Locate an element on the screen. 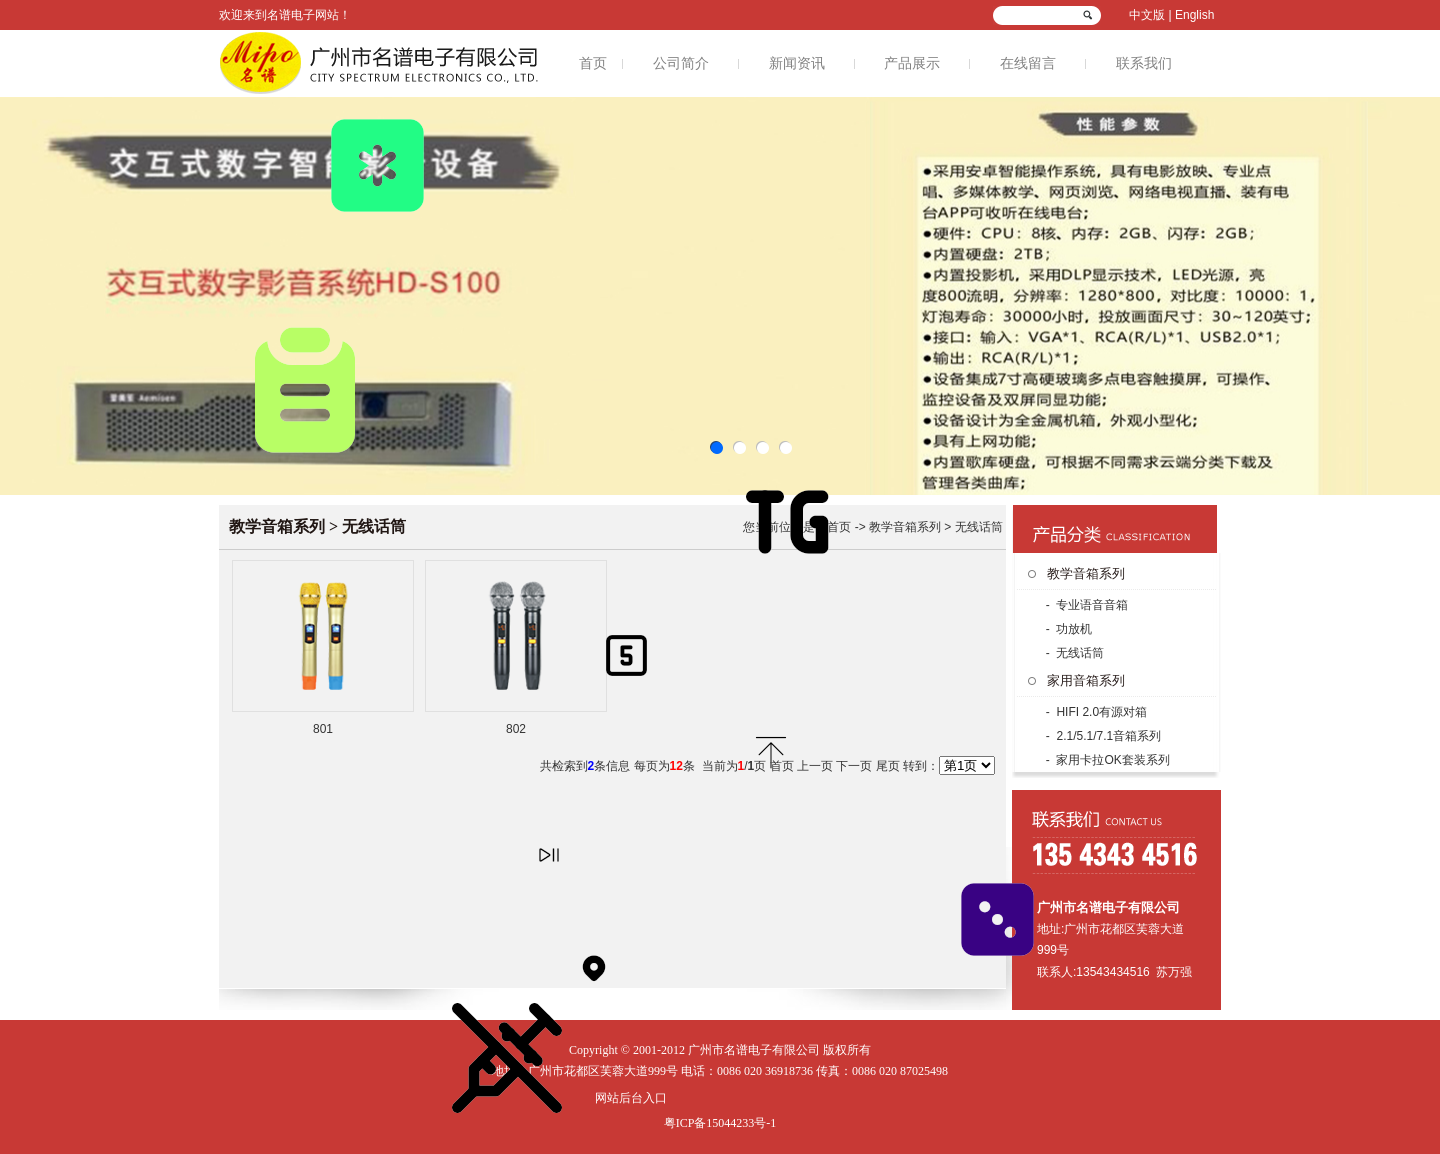 This screenshot has height=1154, width=1440. scroll to top of page is located at coordinates (771, 752).